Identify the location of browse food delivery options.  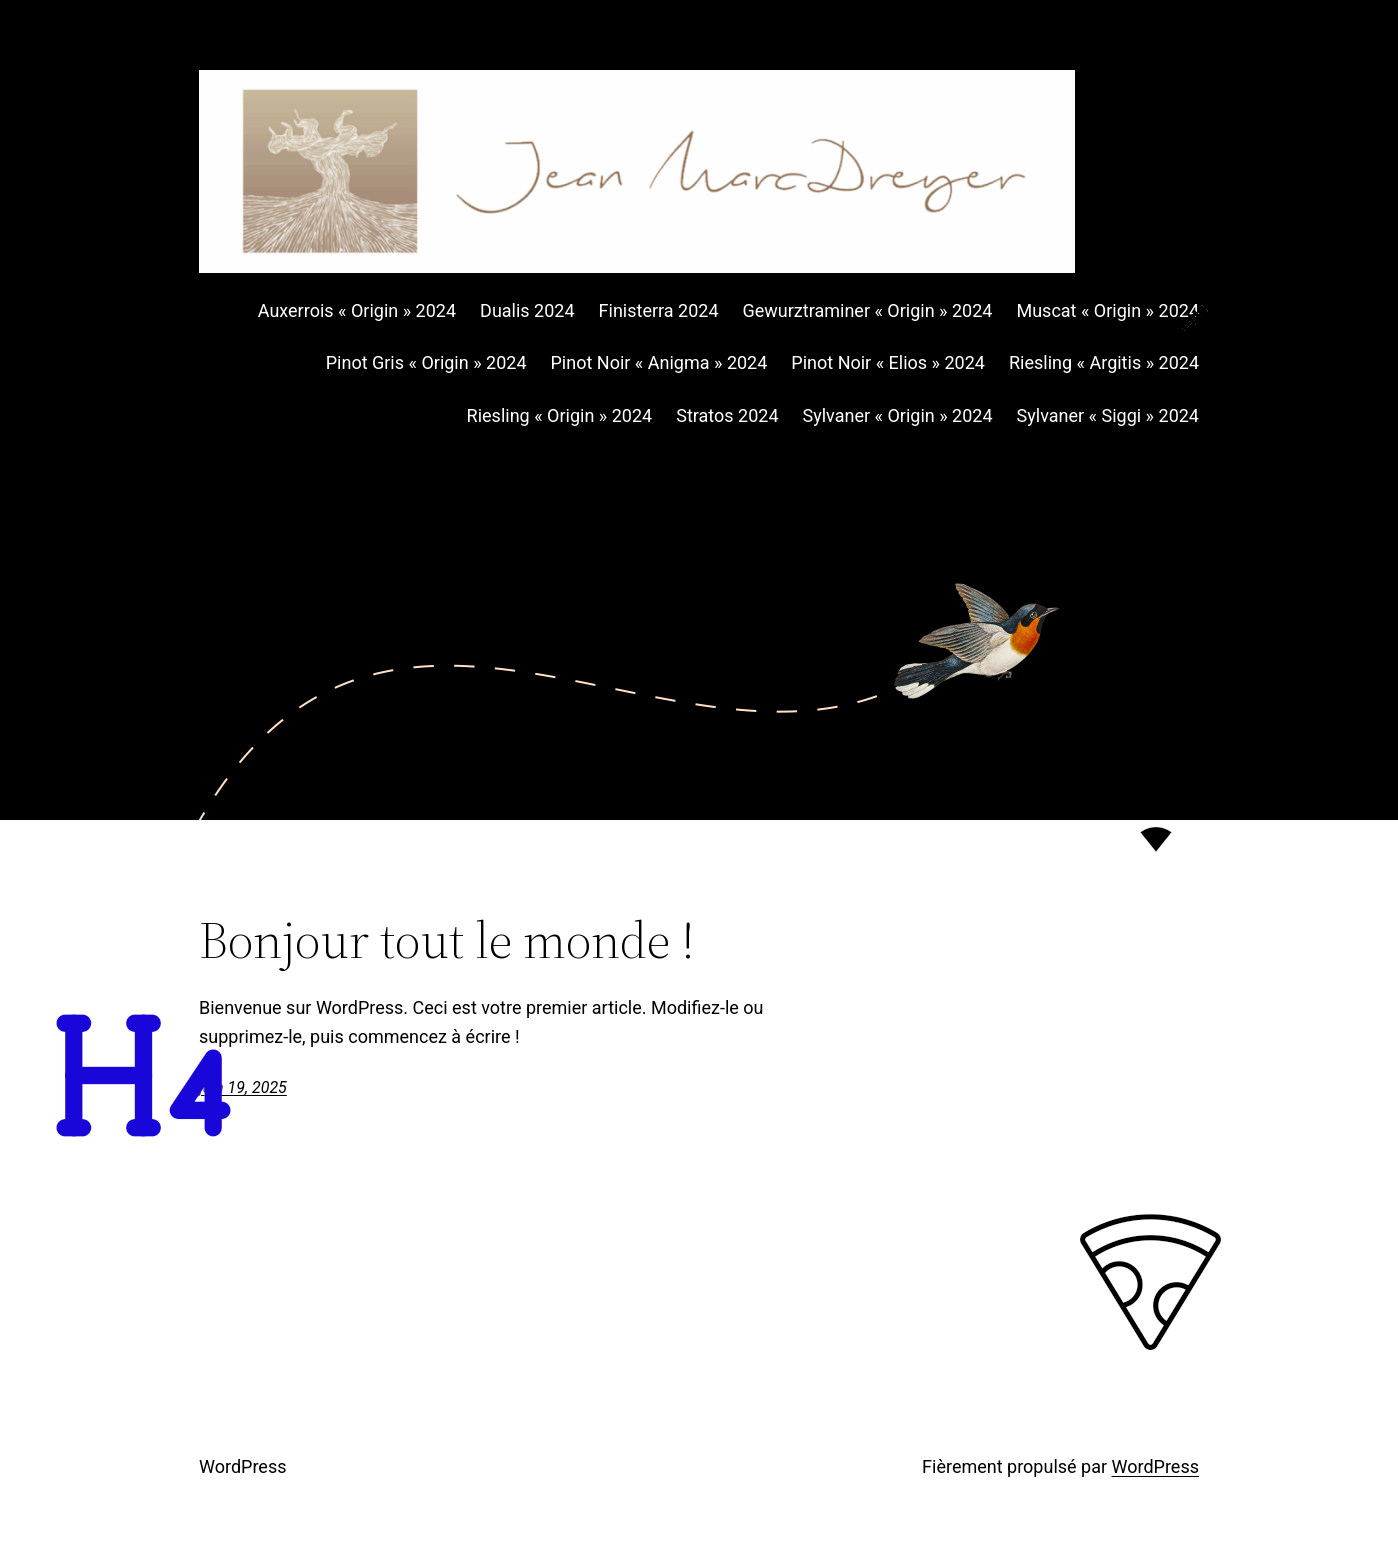
(1150, 1279).